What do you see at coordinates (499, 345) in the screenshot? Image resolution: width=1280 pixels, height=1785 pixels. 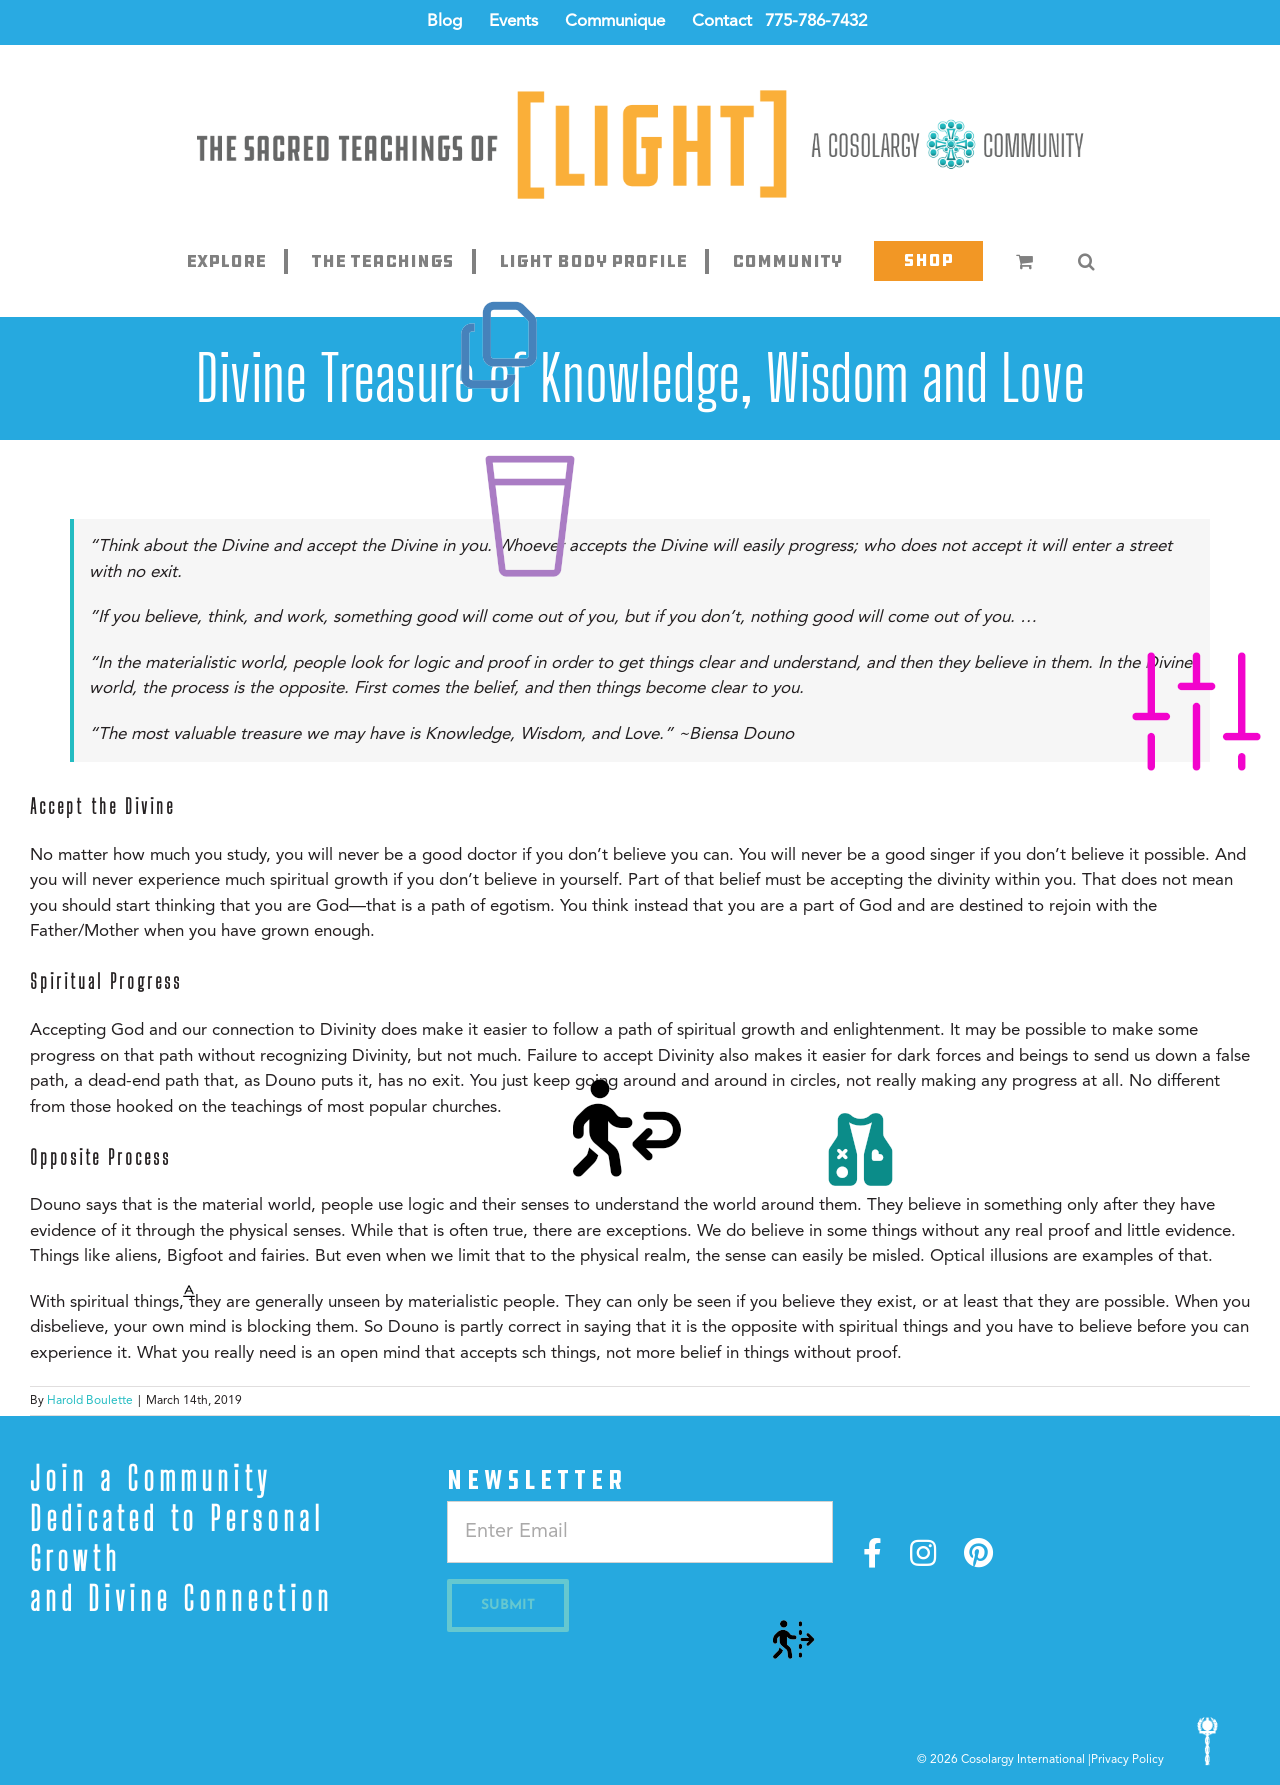 I see `copy to clipboard` at bounding box center [499, 345].